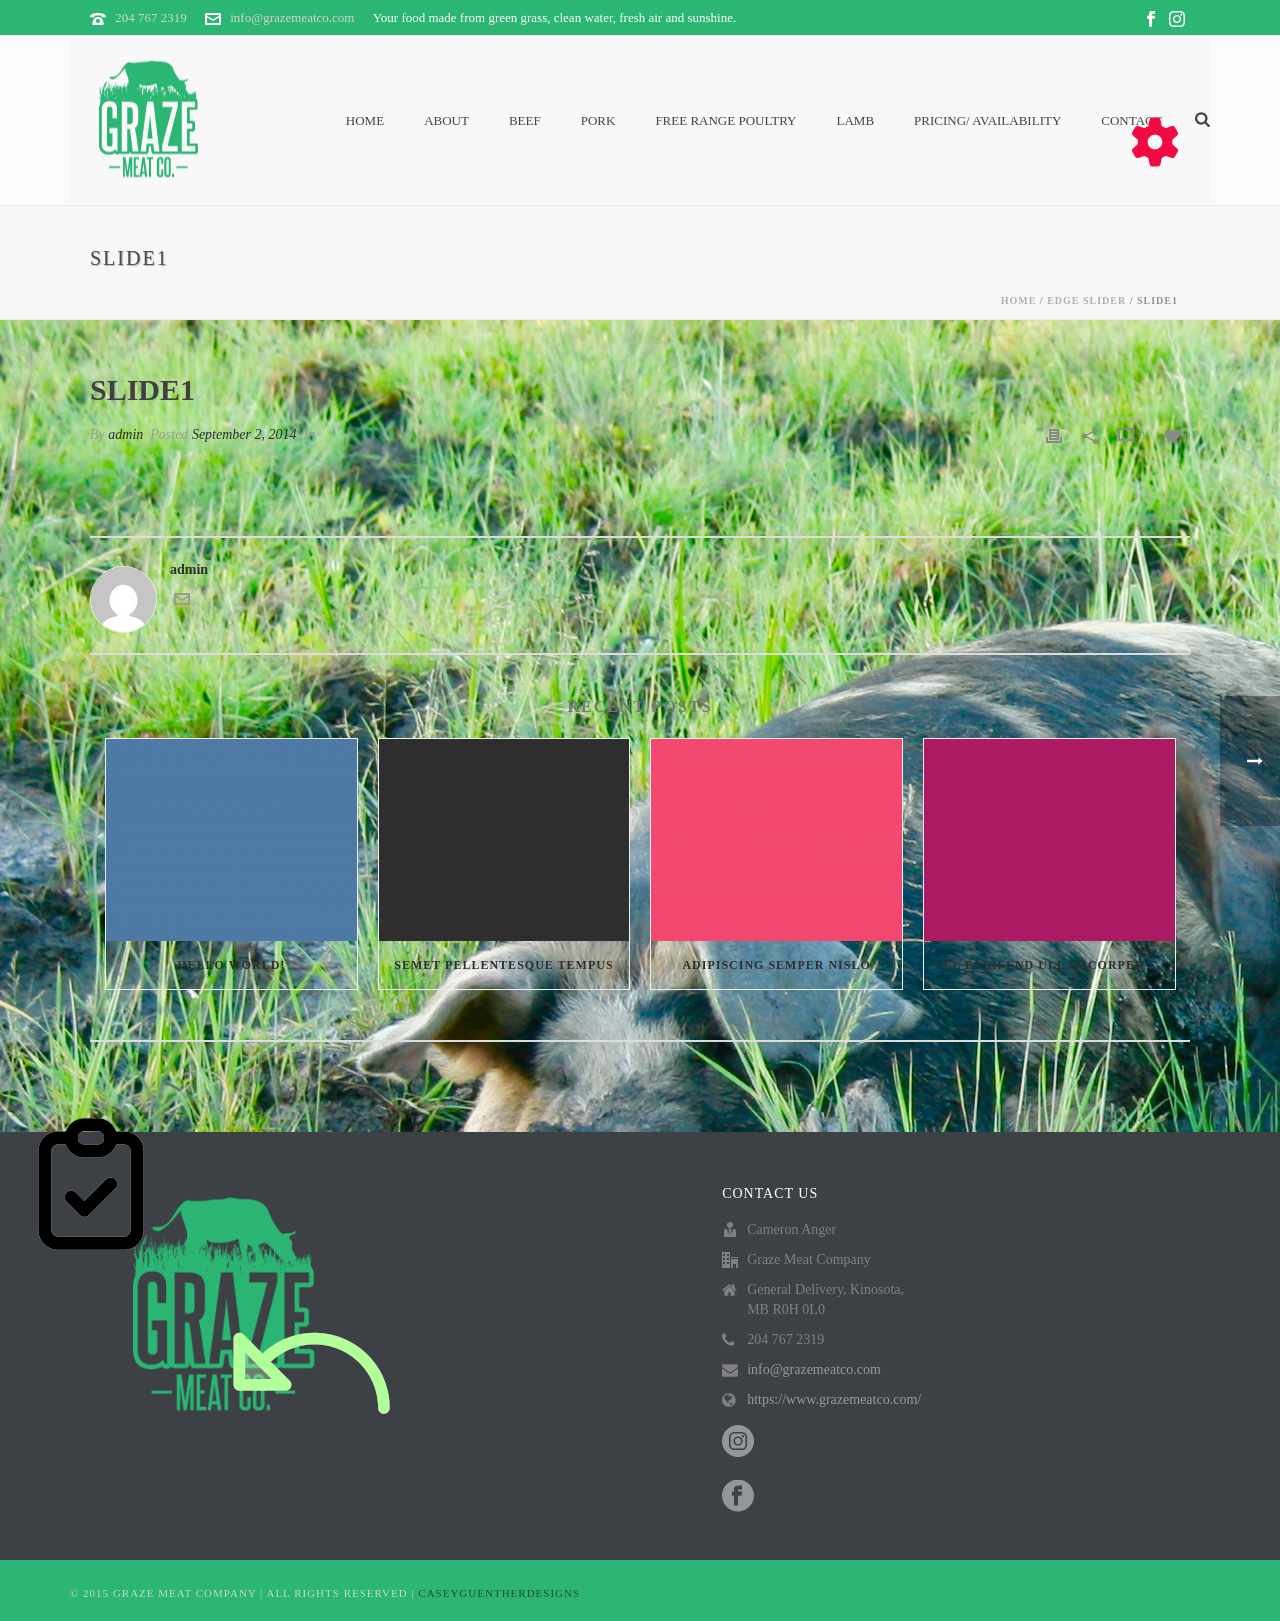 The image size is (1280, 1621). I want to click on mark task as complete, so click(91, 1184).